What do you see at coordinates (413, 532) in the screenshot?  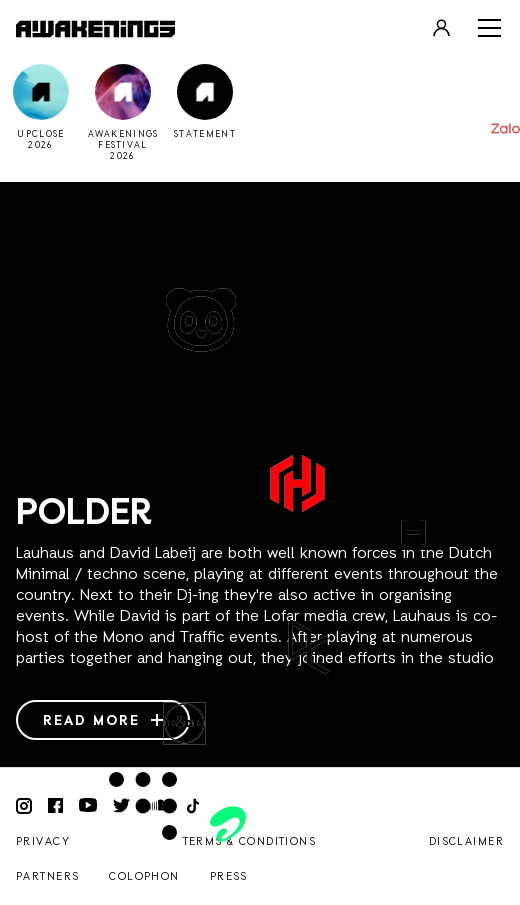 I see `hetzner cloud hosting service logo` at bounding box center [413, 532].